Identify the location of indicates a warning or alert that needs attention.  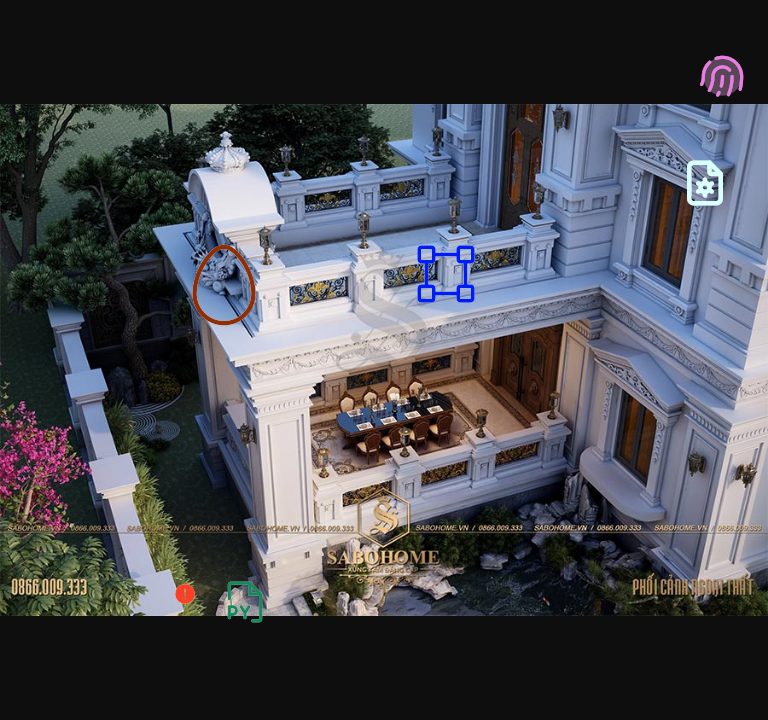
(185, 594).